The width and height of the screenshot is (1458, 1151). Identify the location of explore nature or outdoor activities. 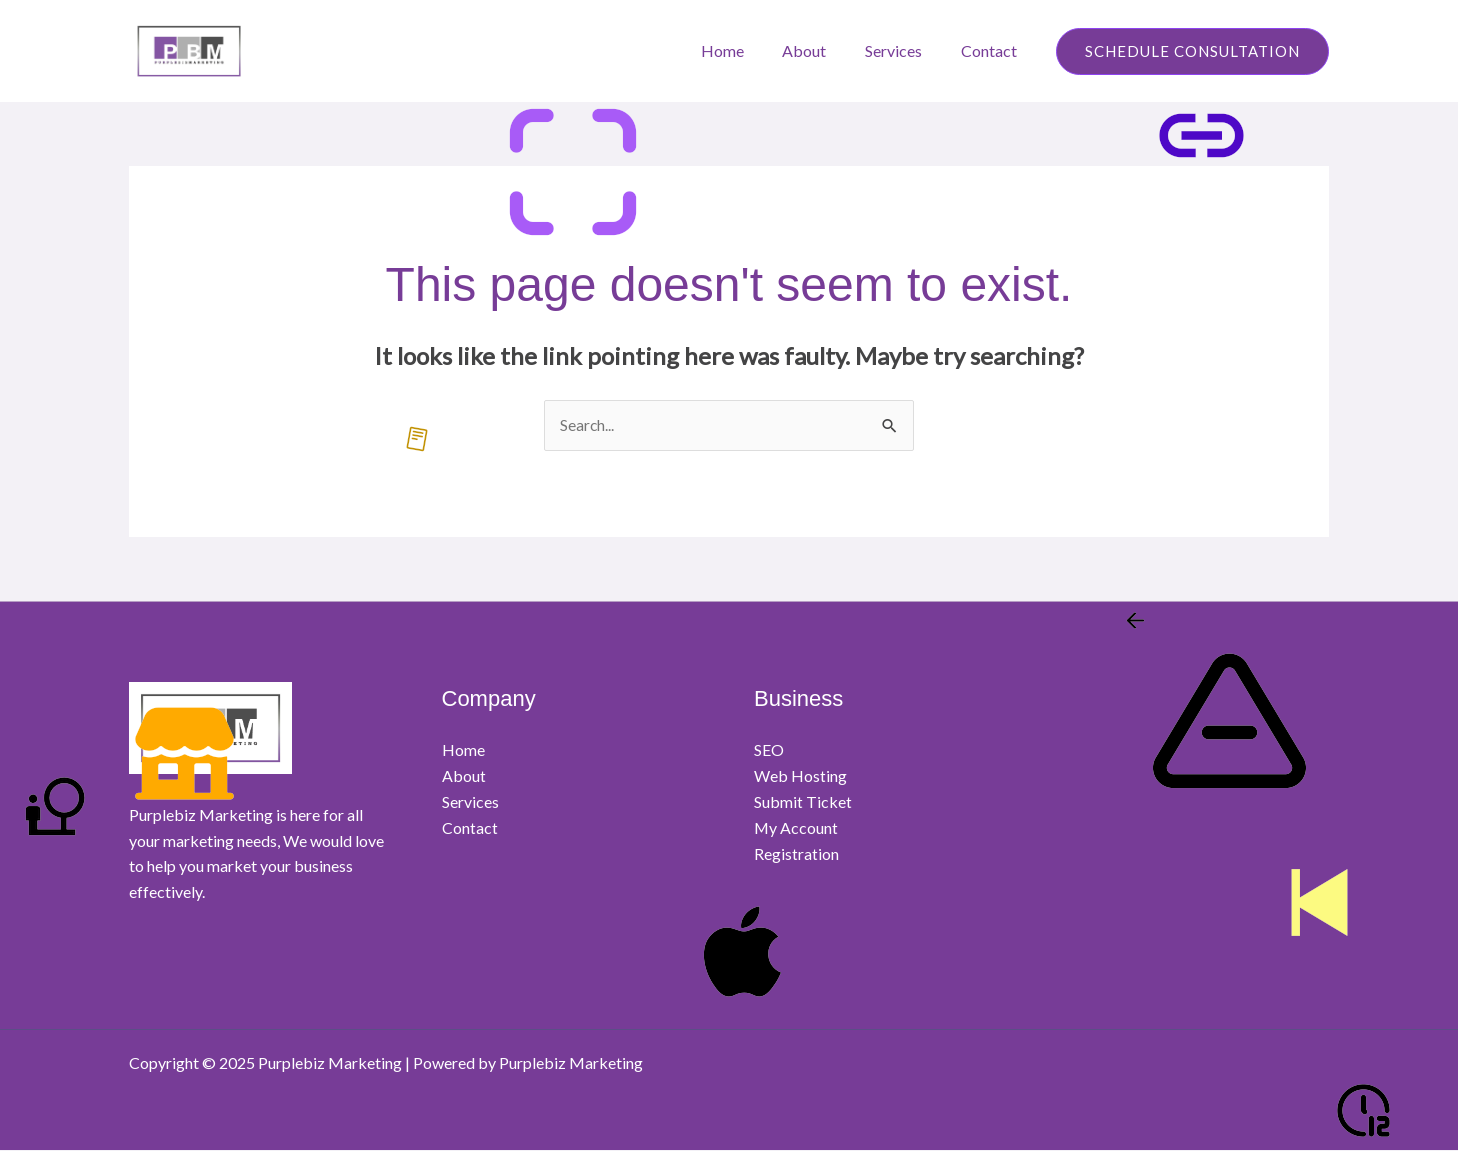
(55, 806).